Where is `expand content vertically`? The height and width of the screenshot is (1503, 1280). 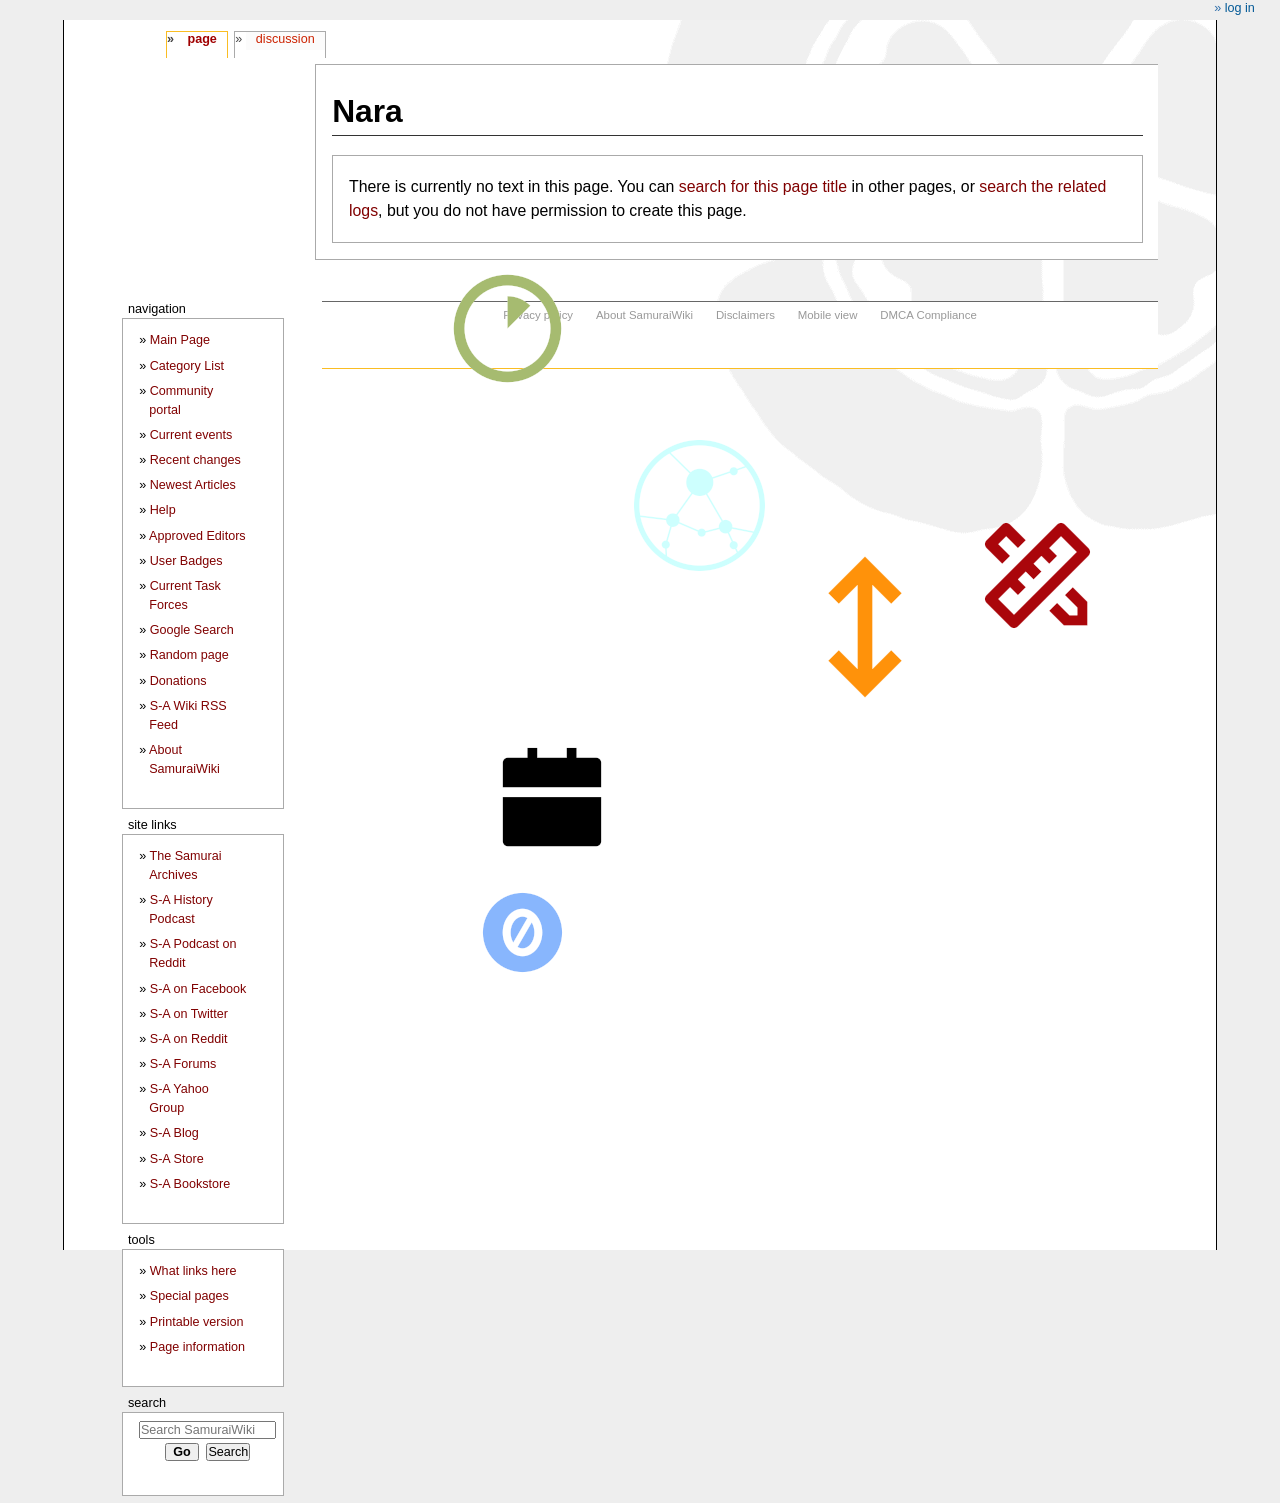 expand content vertically is located at coordinates (865, 627).